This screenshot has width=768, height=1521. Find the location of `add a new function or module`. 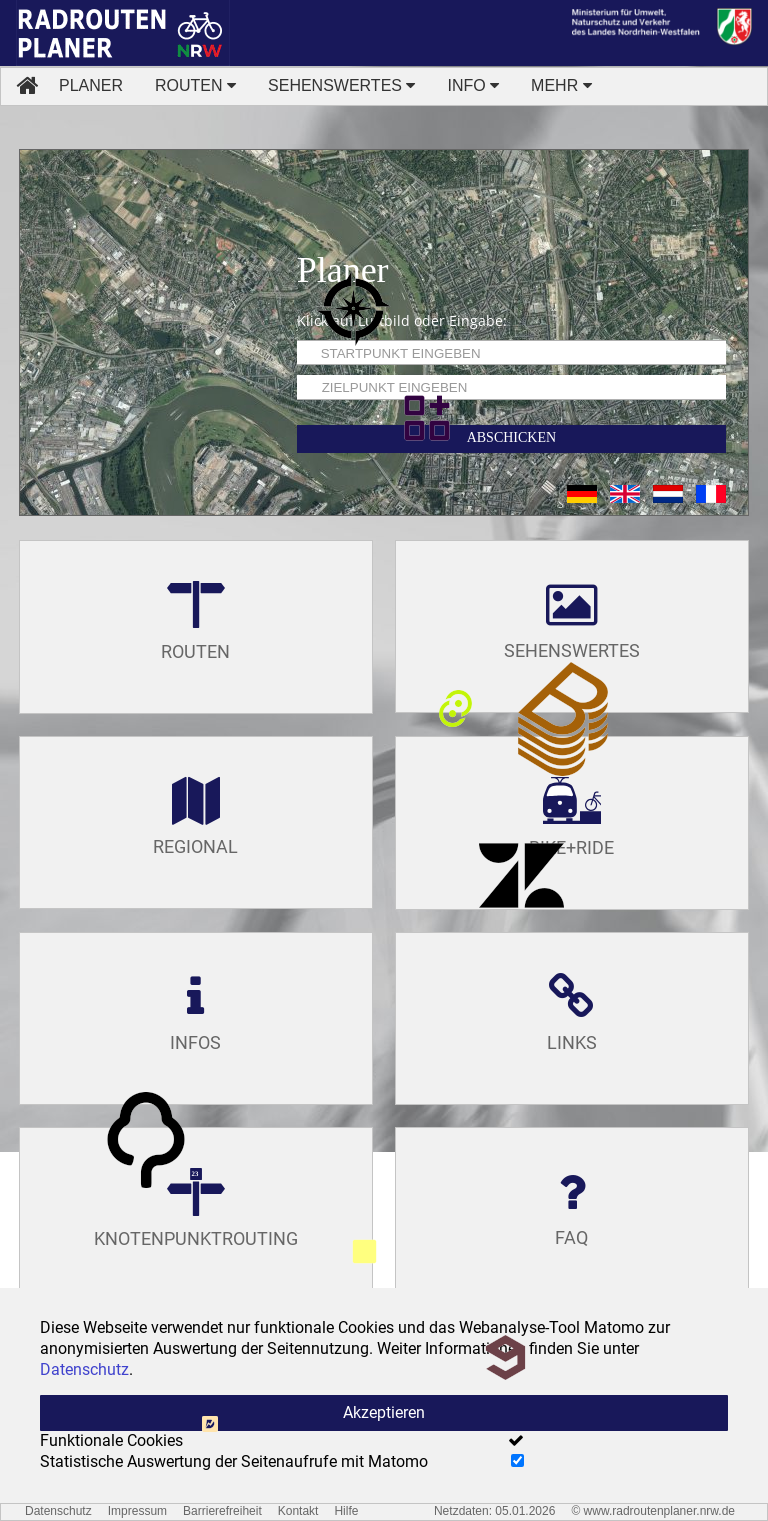

add a new function or module is located at coordinates (427, 418).